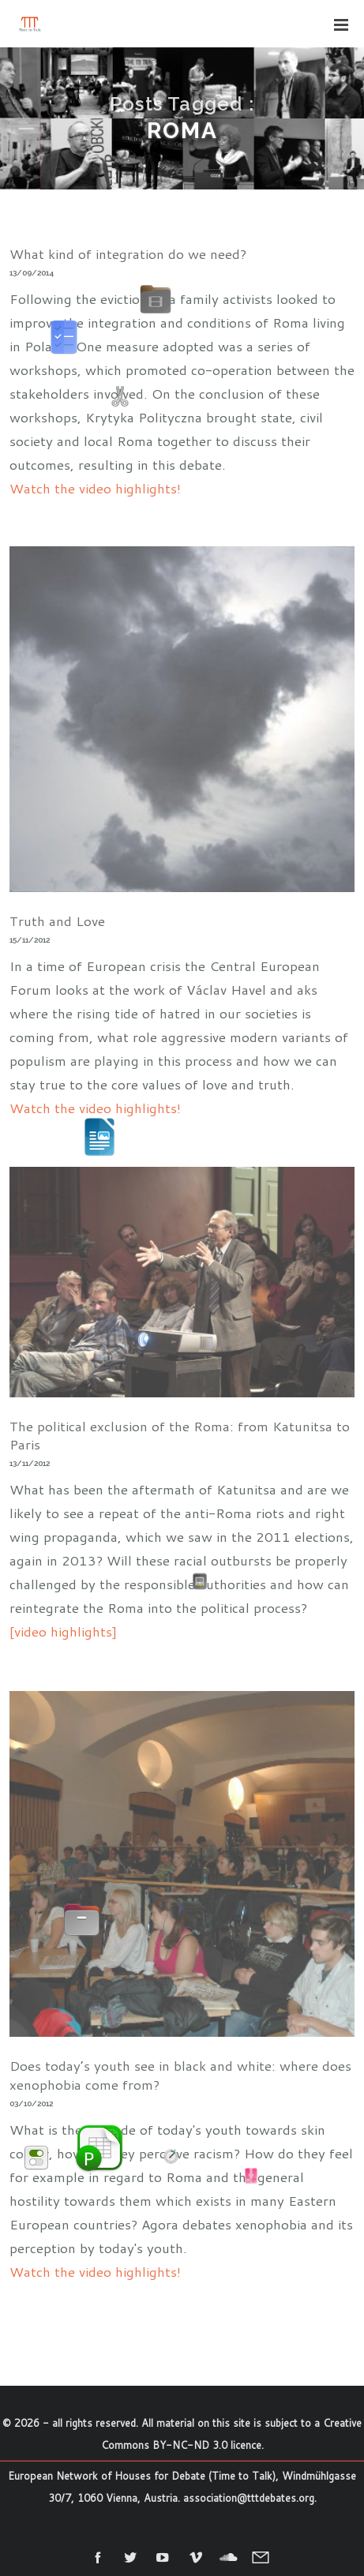  Describe the element at coordinates (99, 2147) in the screenshot. I see `open FreeOffice PlanMaker spreadsheet application` at that location.